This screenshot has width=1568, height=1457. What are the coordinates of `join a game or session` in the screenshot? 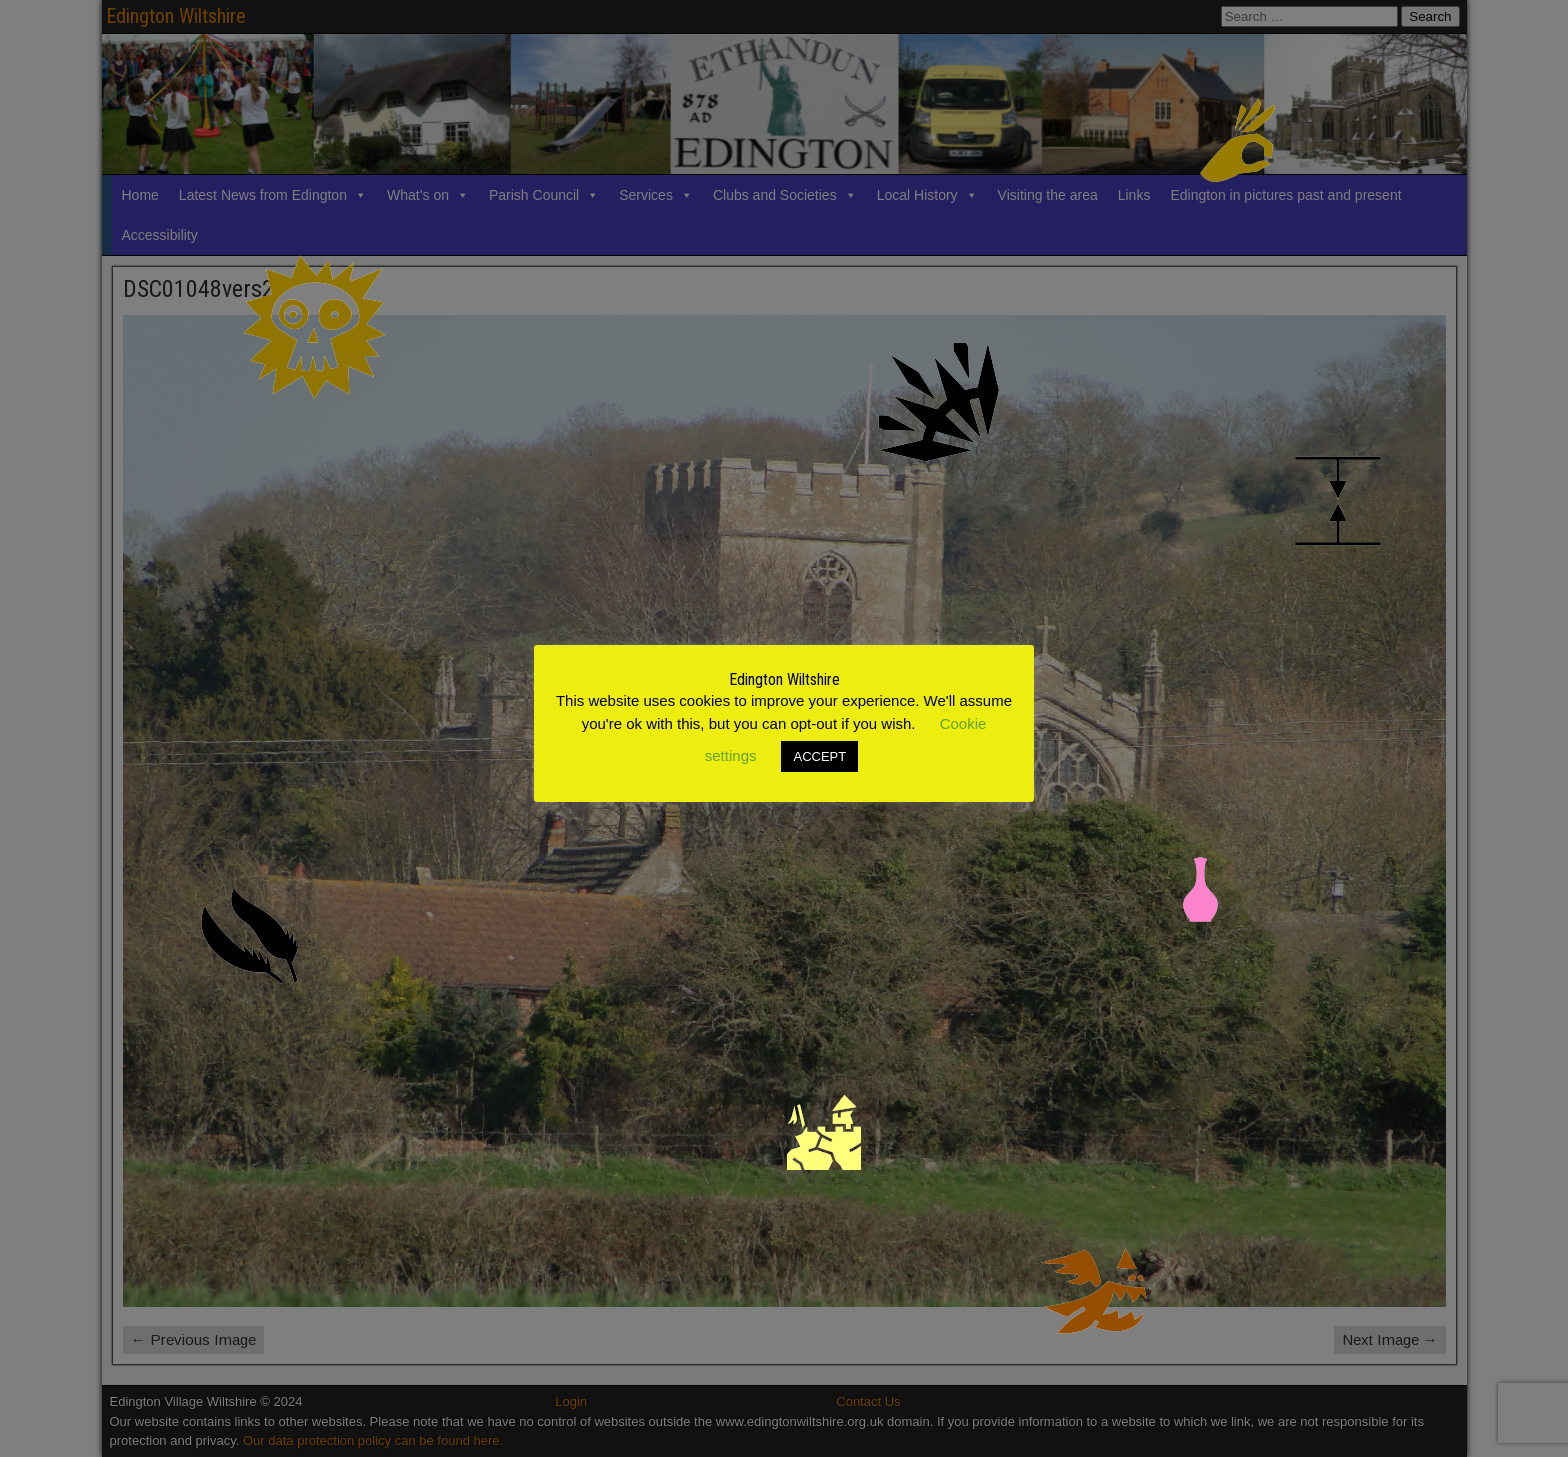 It's located at (1338, 501).